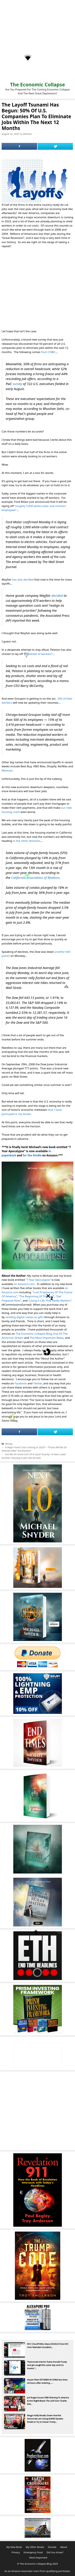  What do you see at coordinates (12, 1417) in the screenshot?
I see `indicates trending or popular content` at bounding box center [12, 1417].